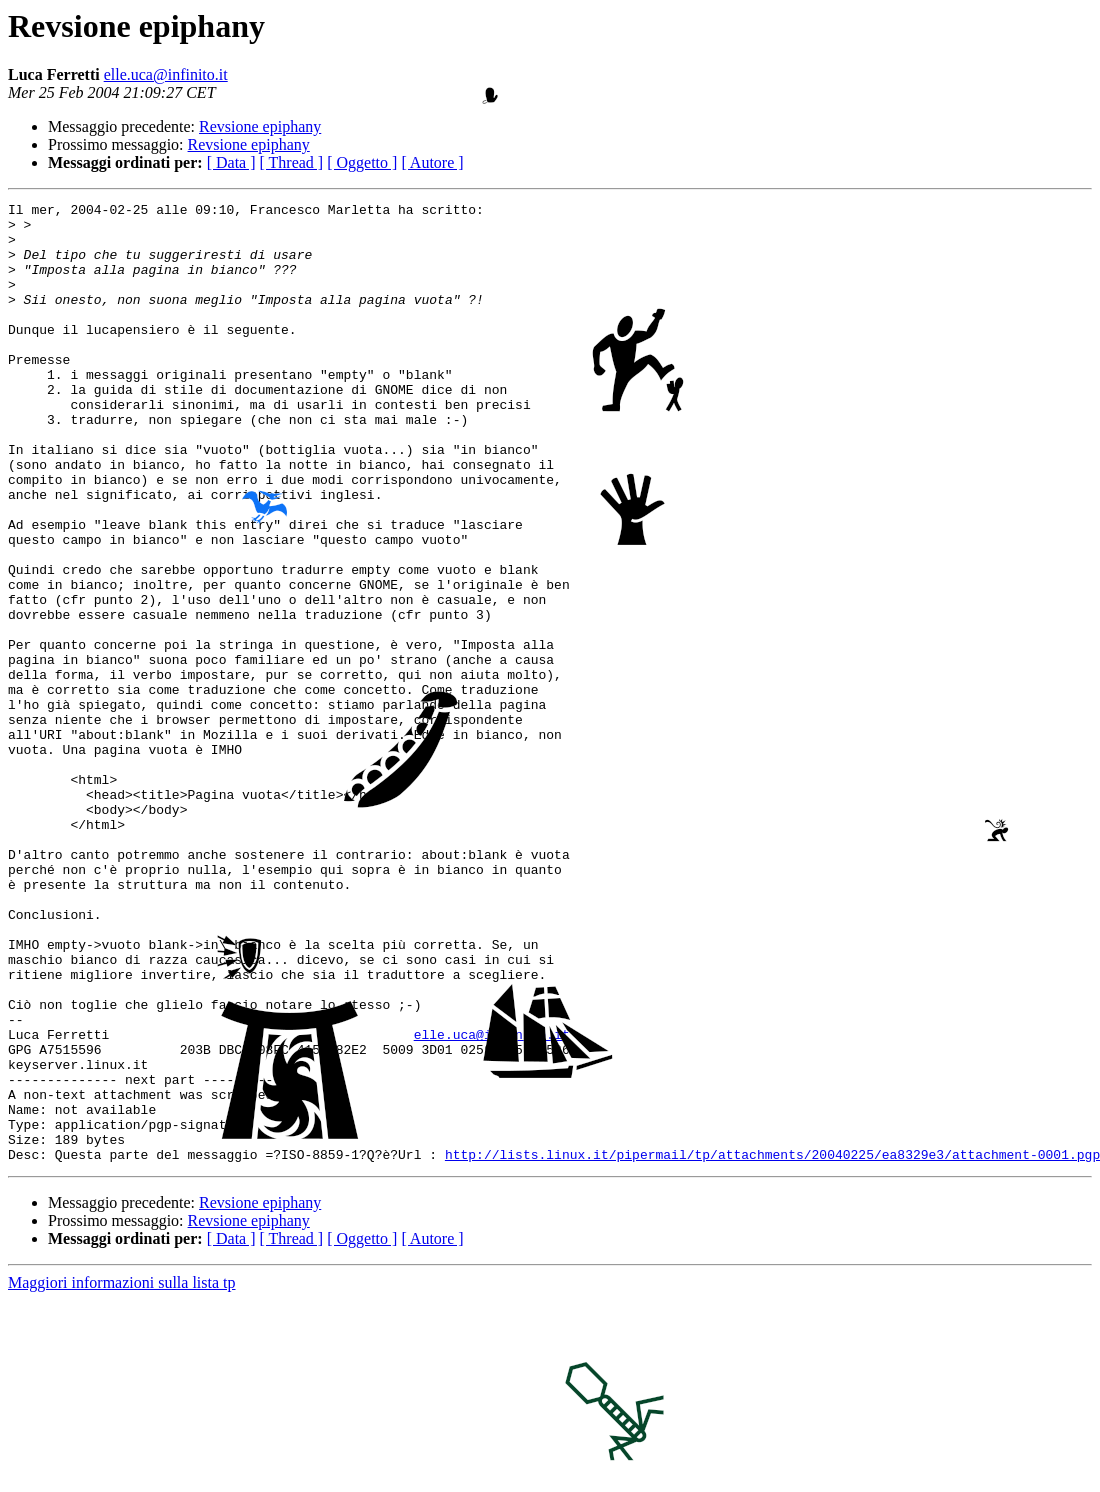 This screenshot has height=1492, width=1100. Describe the element at coordinates (547, 1031) in the screenshot. I see `navigate to sailing or boating features` at that location.